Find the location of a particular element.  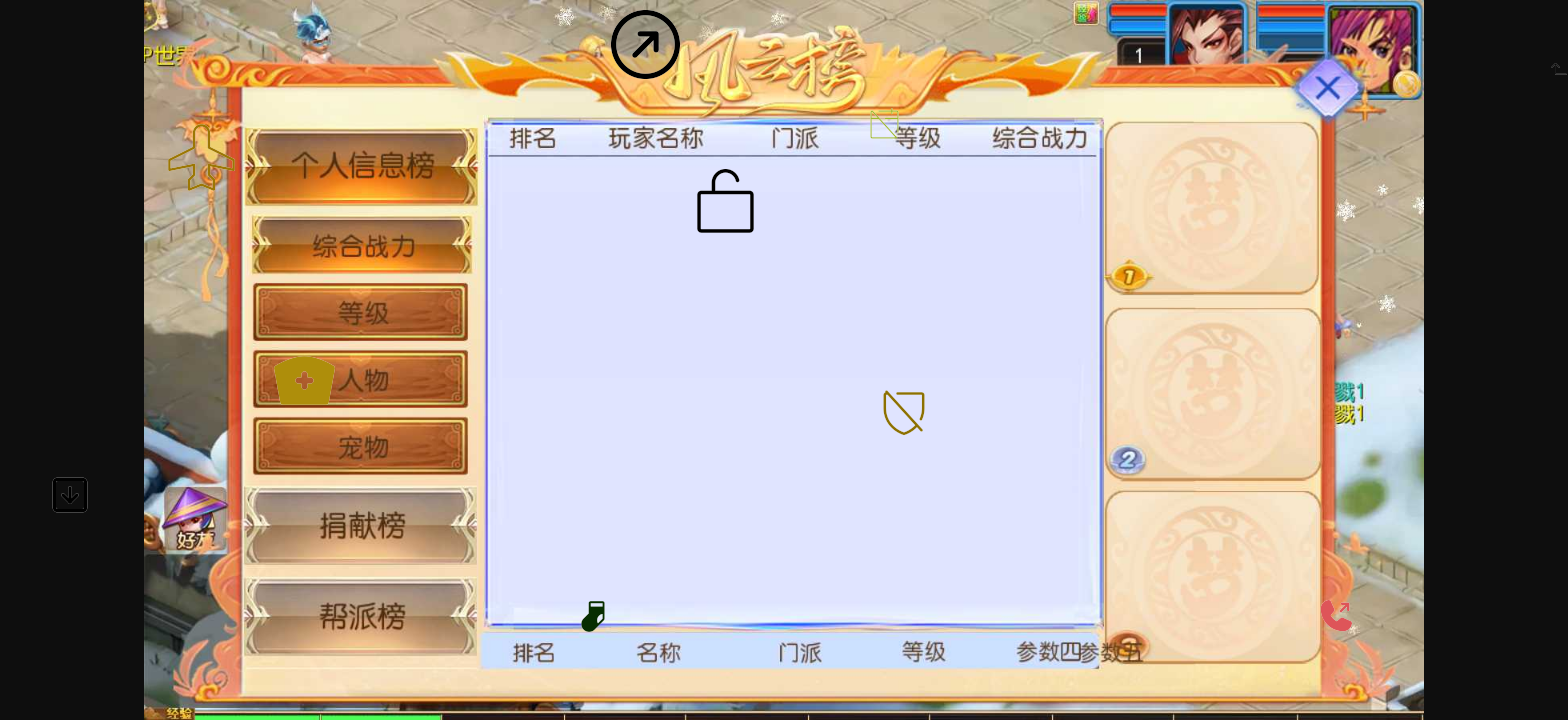

enable airplane mode is located at coordinates (201, 157).